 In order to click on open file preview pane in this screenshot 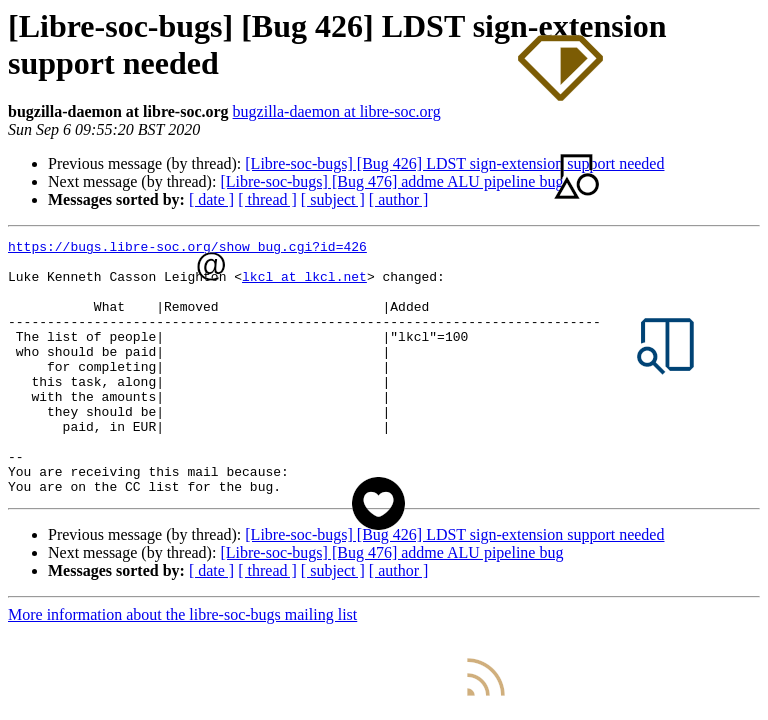, I will do `click(665, 342)`.